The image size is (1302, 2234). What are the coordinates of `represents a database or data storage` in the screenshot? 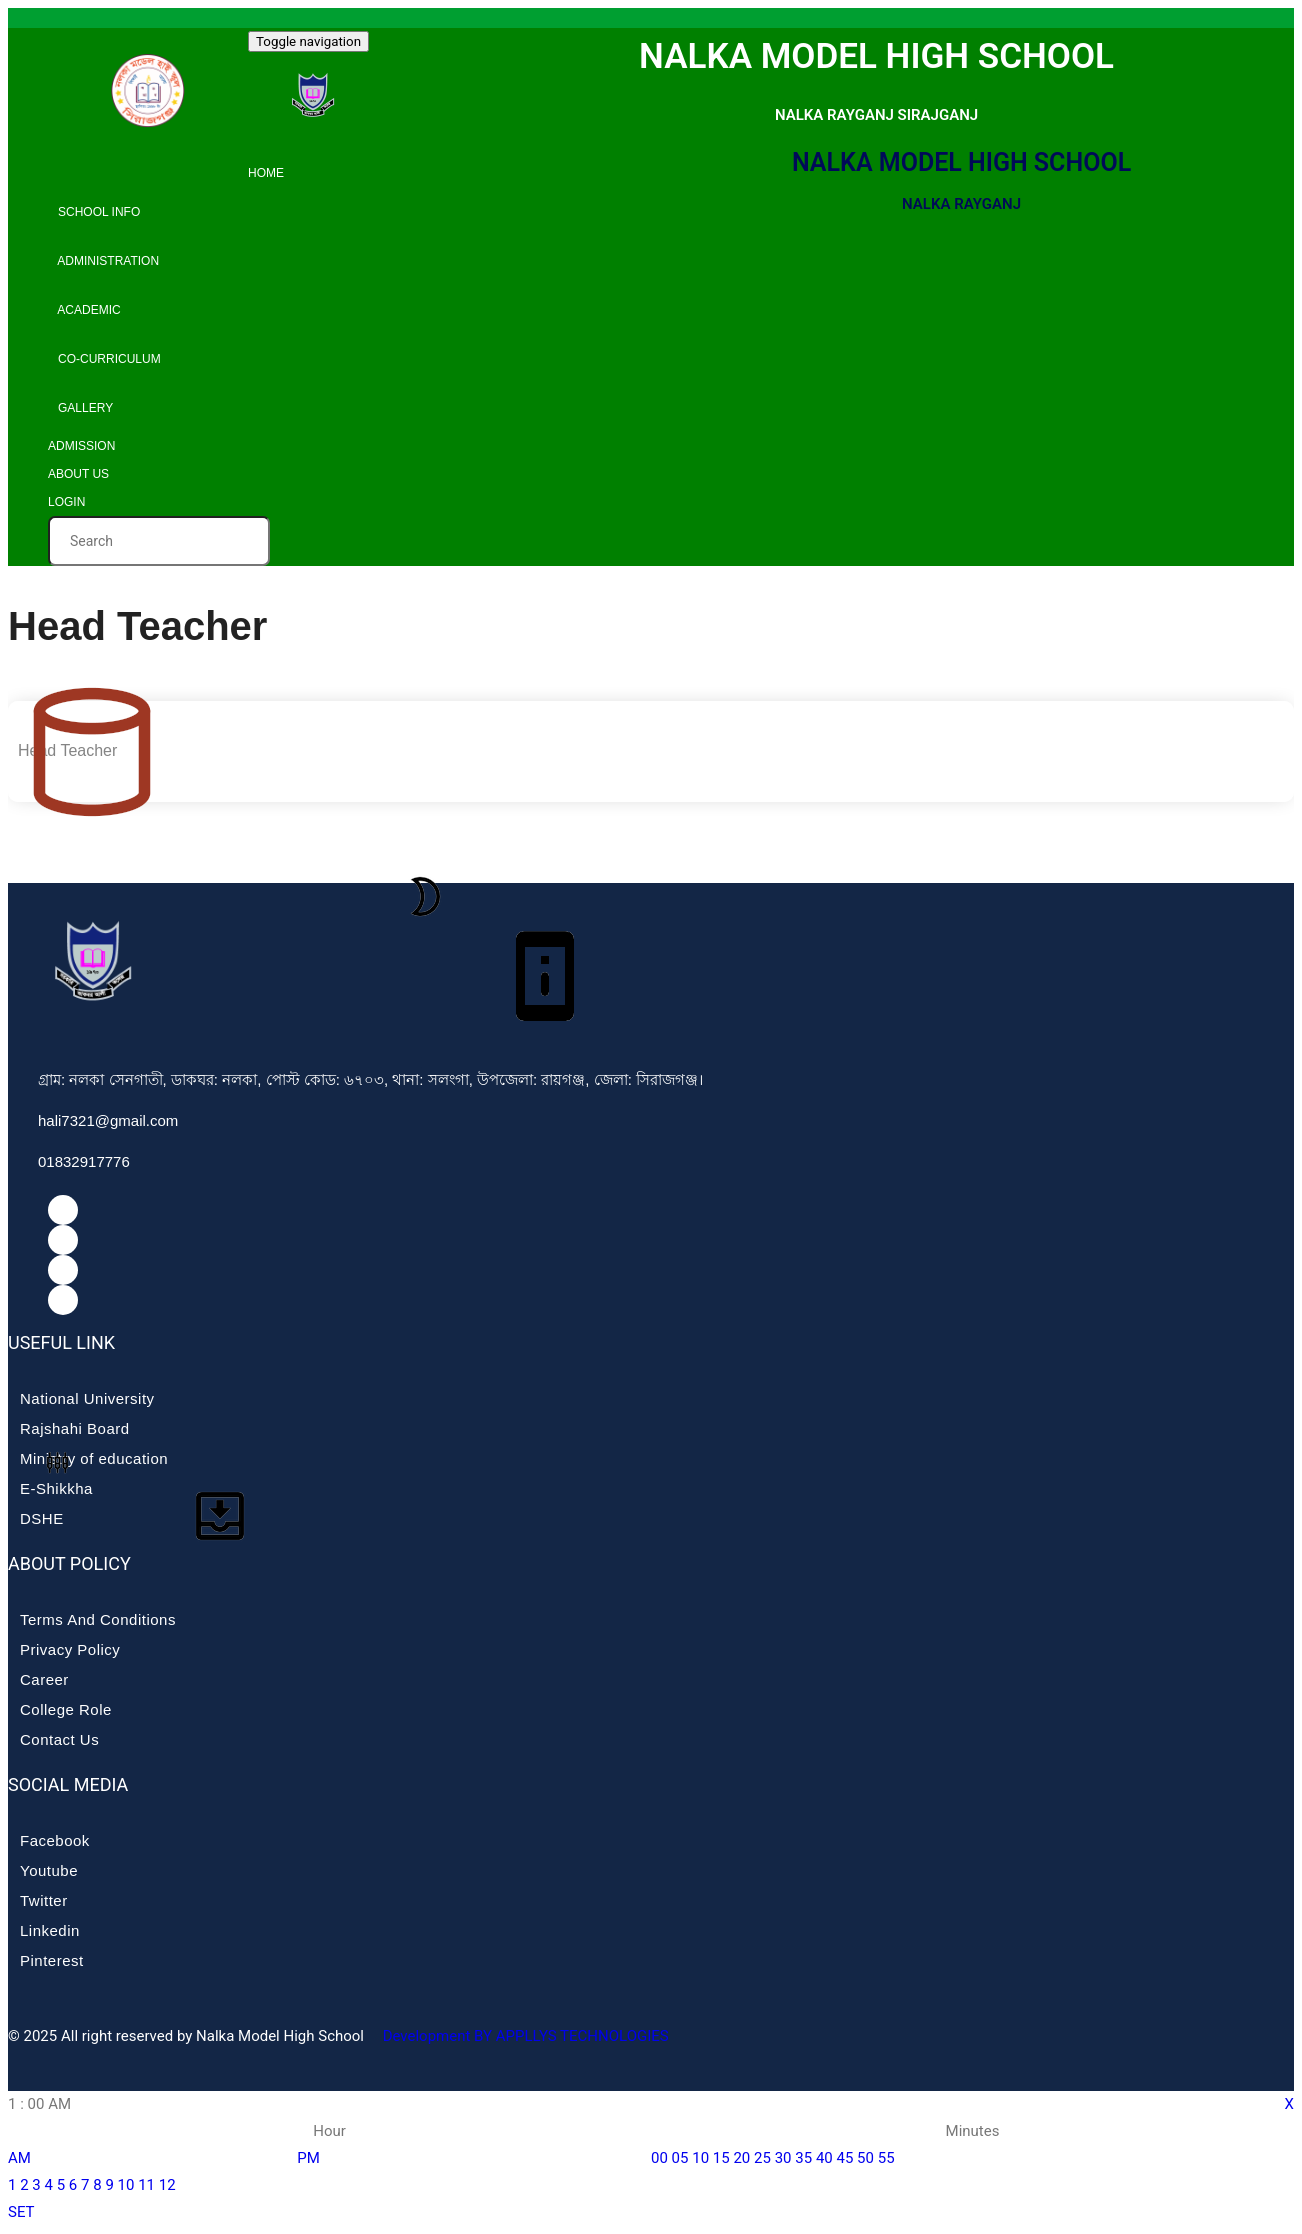 It's located at (92, 752).